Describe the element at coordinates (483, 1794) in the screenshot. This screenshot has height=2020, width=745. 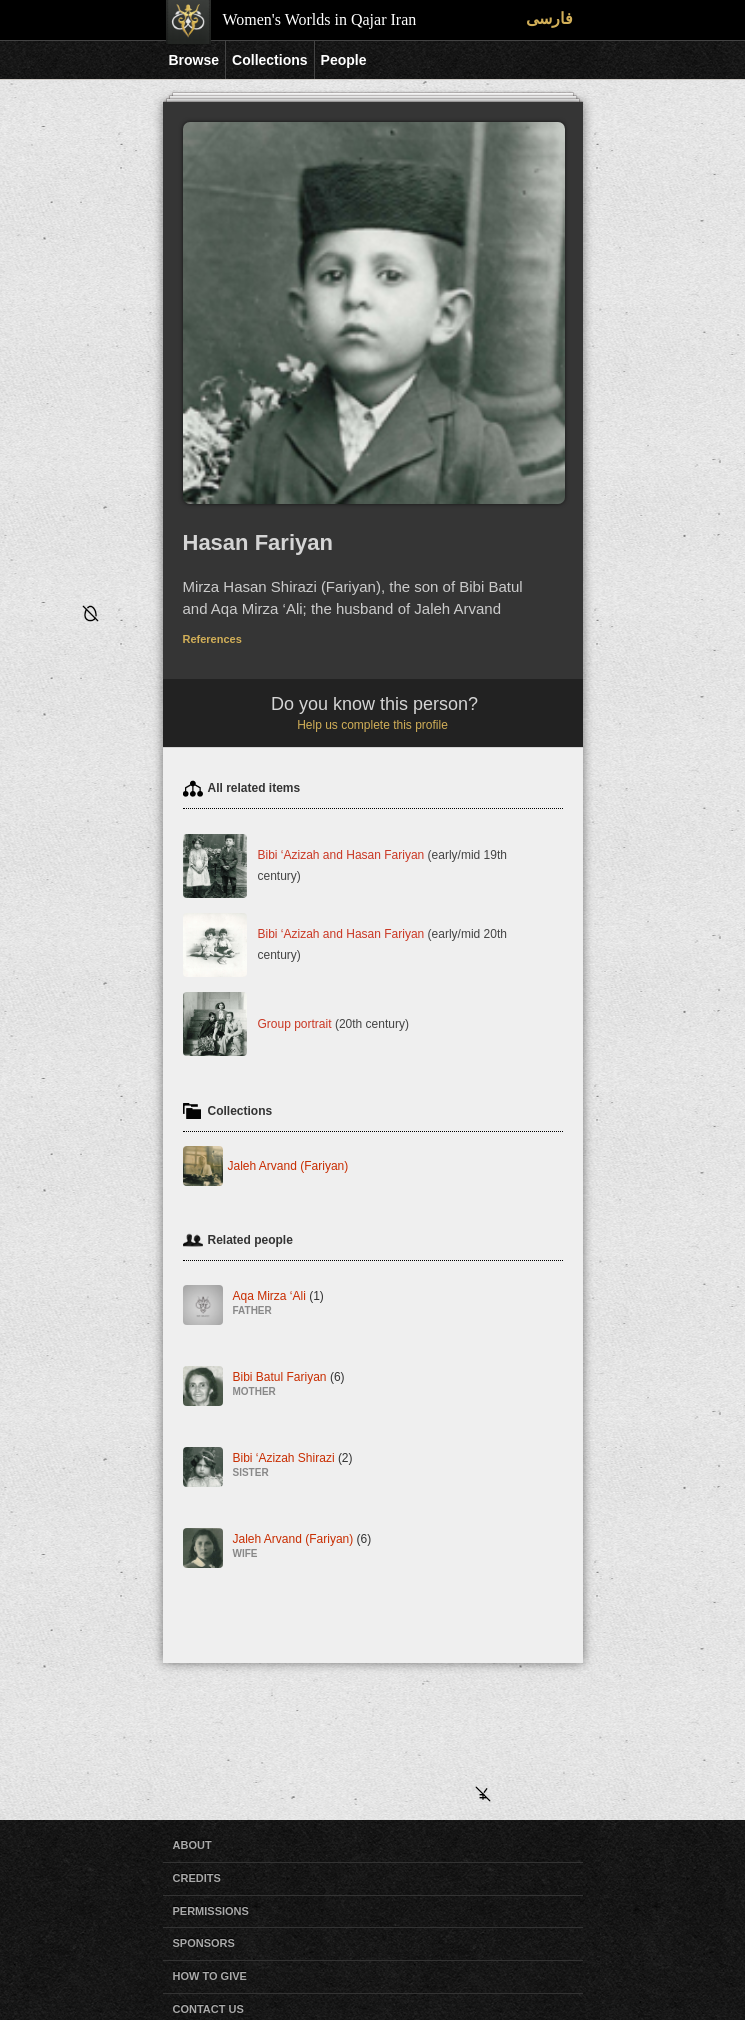
I see `indicates yen currency is unavailable` at that location.